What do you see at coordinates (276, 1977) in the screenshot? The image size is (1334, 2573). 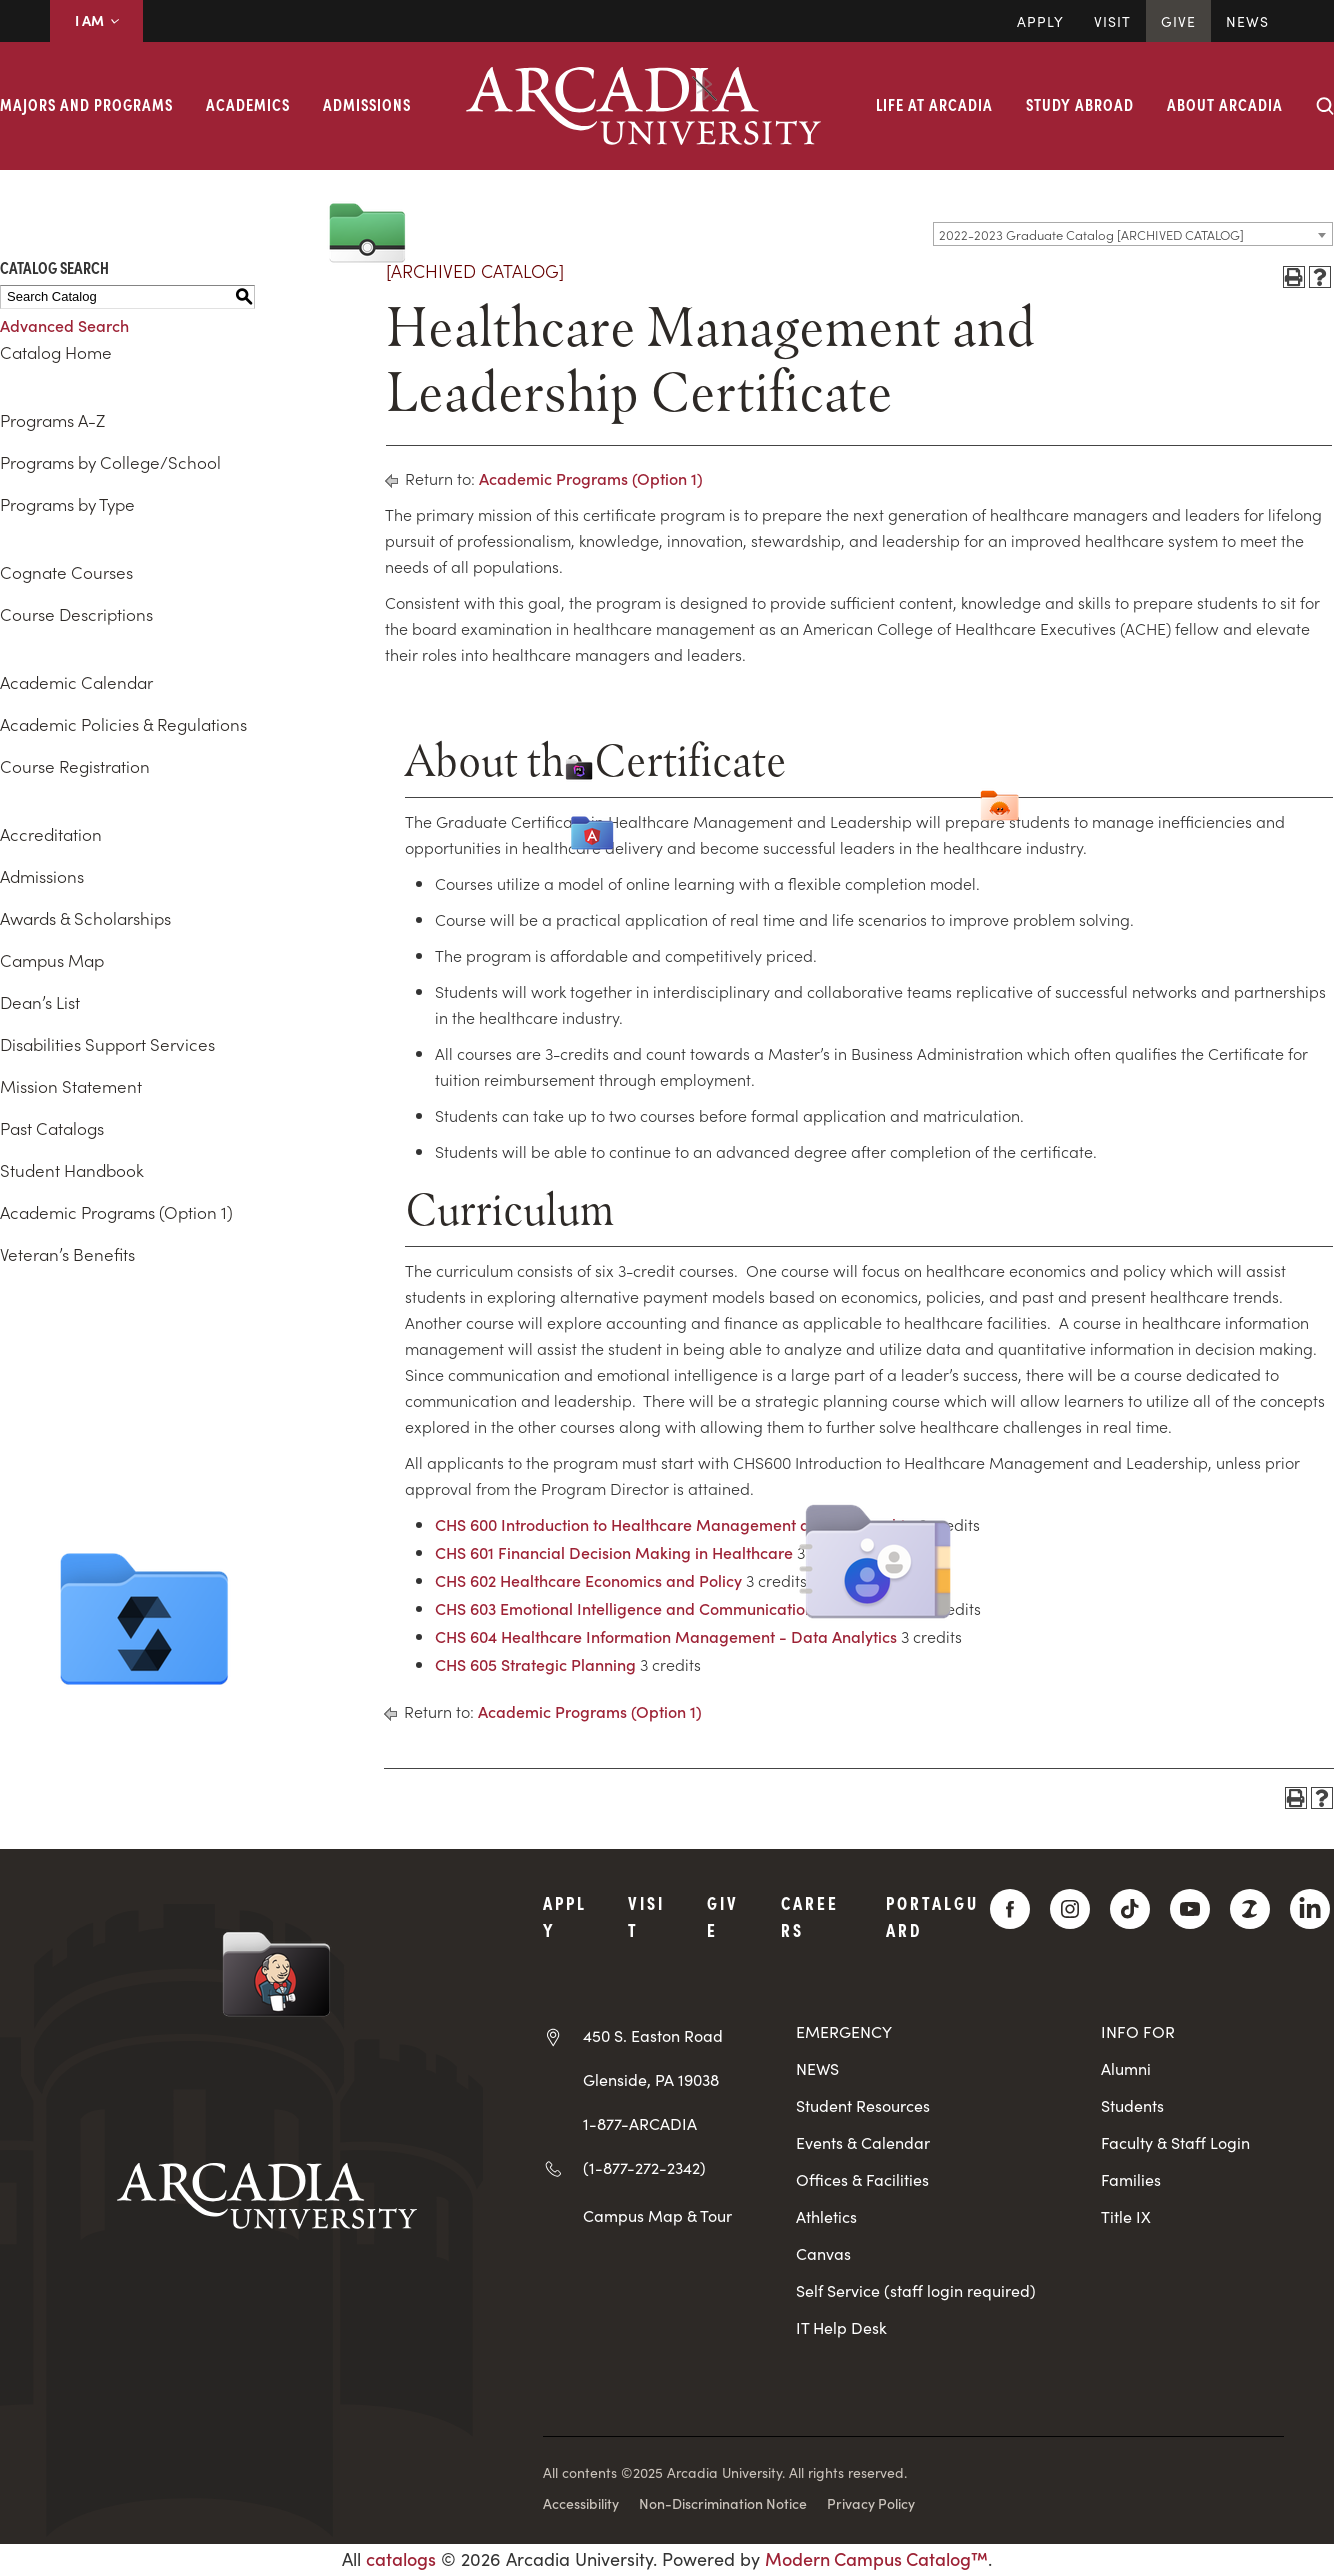 I see `open jenkins CI/CD project folder` at bounding box center [276, 1977].